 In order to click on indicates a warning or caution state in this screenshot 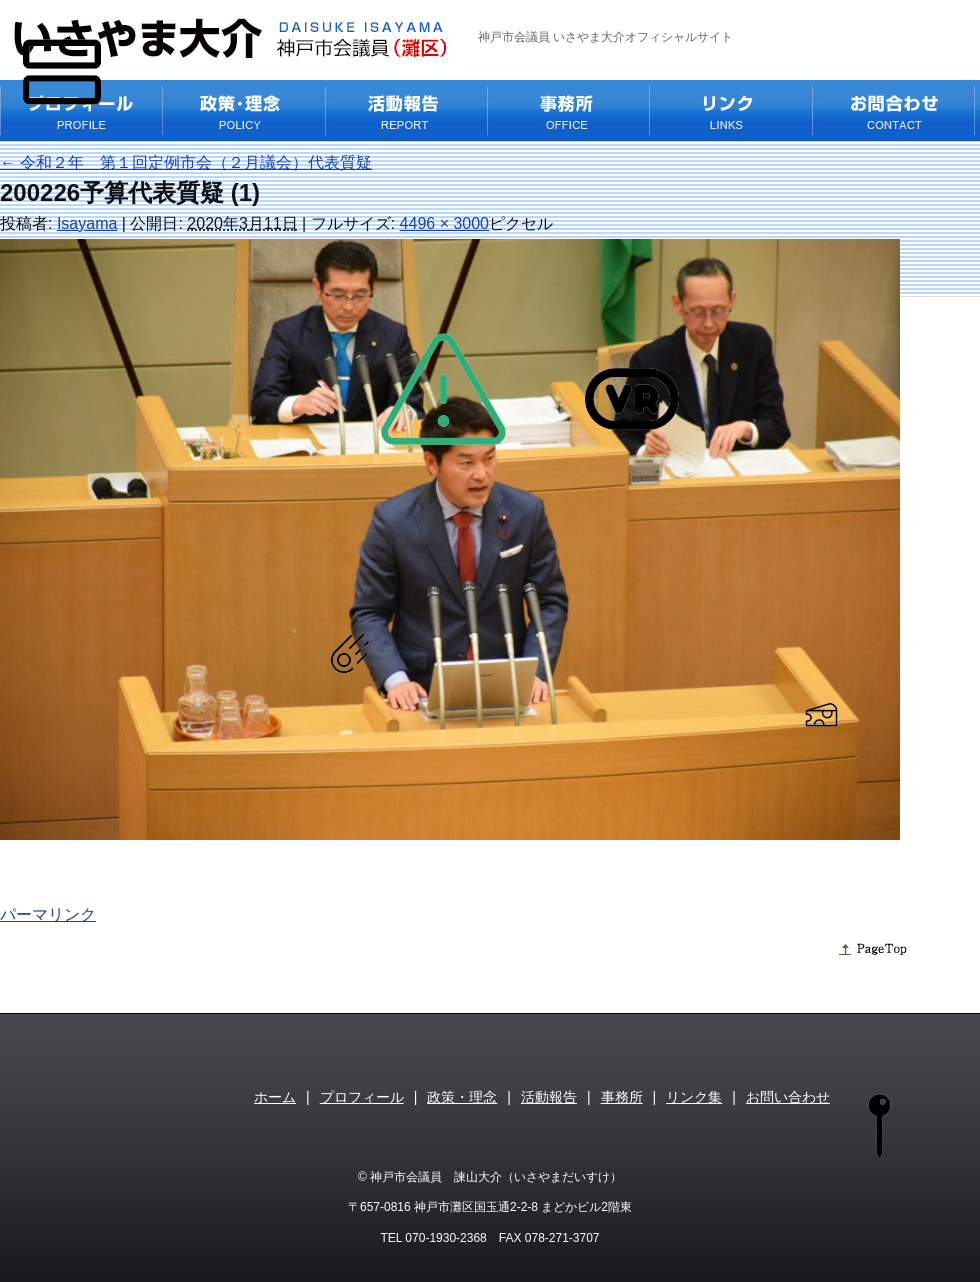, I will do `click(443, 391)`.